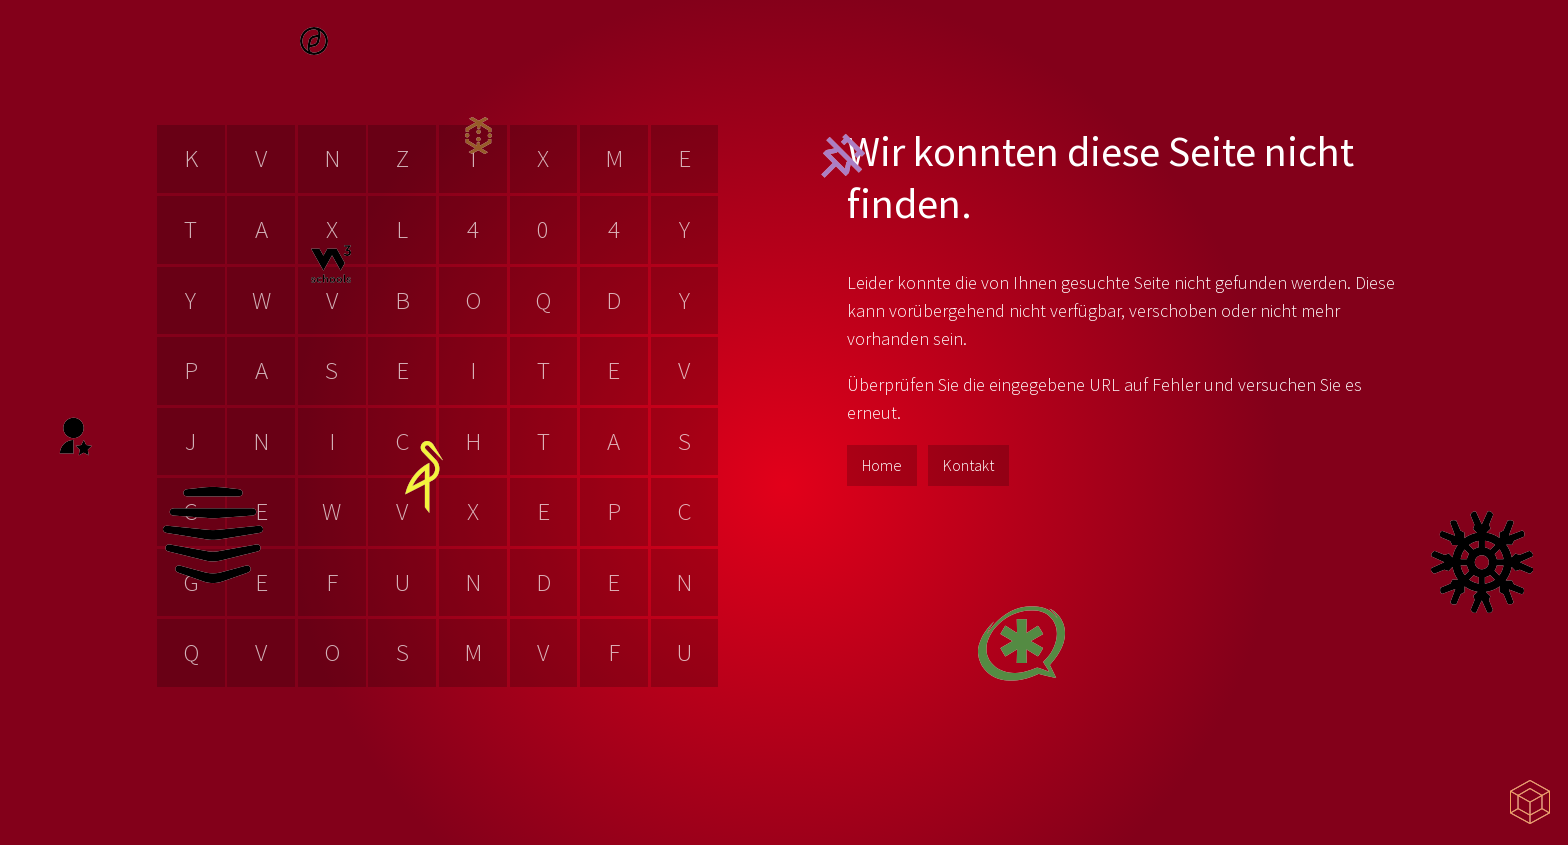 The height and width of the screenshot is (845, 1568). Describe the element at coordinates (331, 264) in the screenshot. I see `visit W3Schools website` at that location.